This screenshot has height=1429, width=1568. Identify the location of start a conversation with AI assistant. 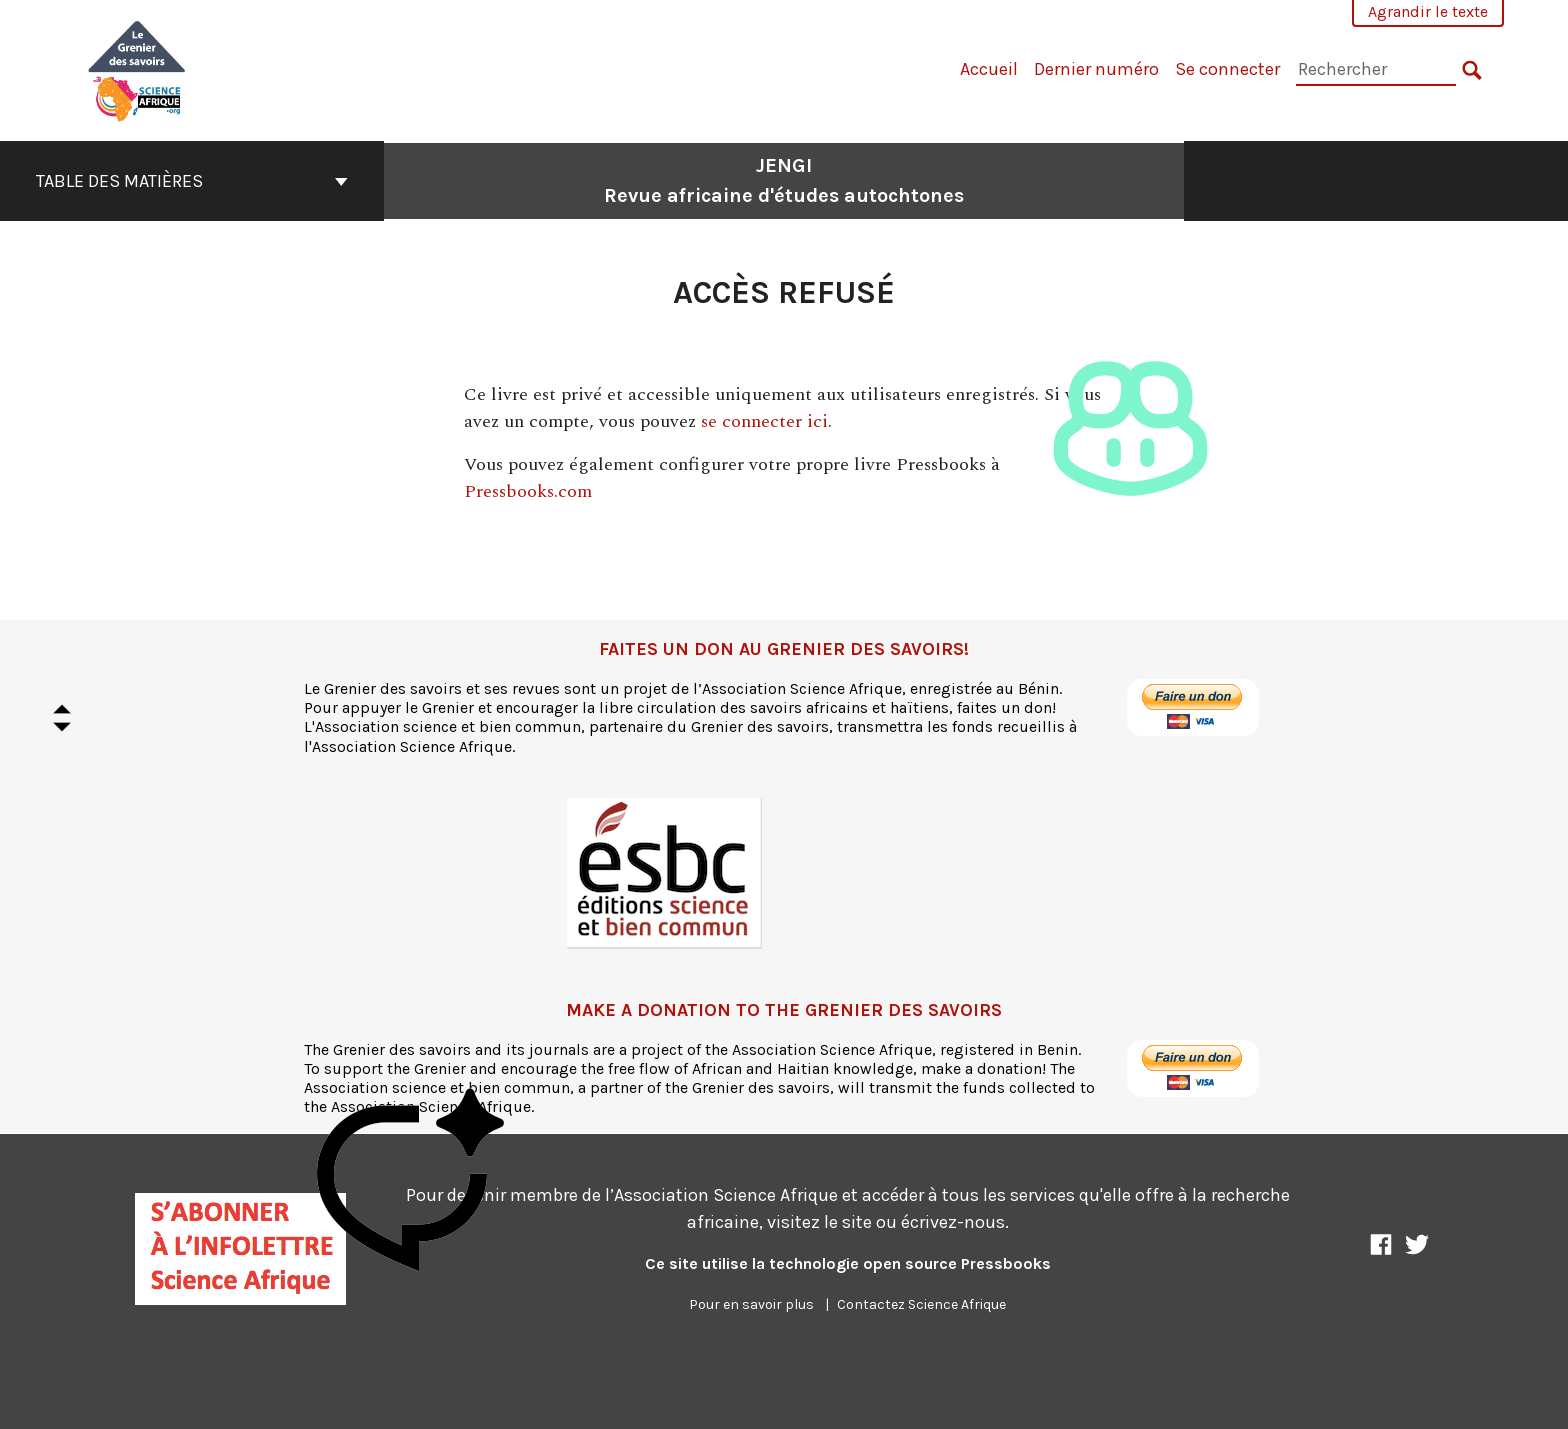
(402, 1182).